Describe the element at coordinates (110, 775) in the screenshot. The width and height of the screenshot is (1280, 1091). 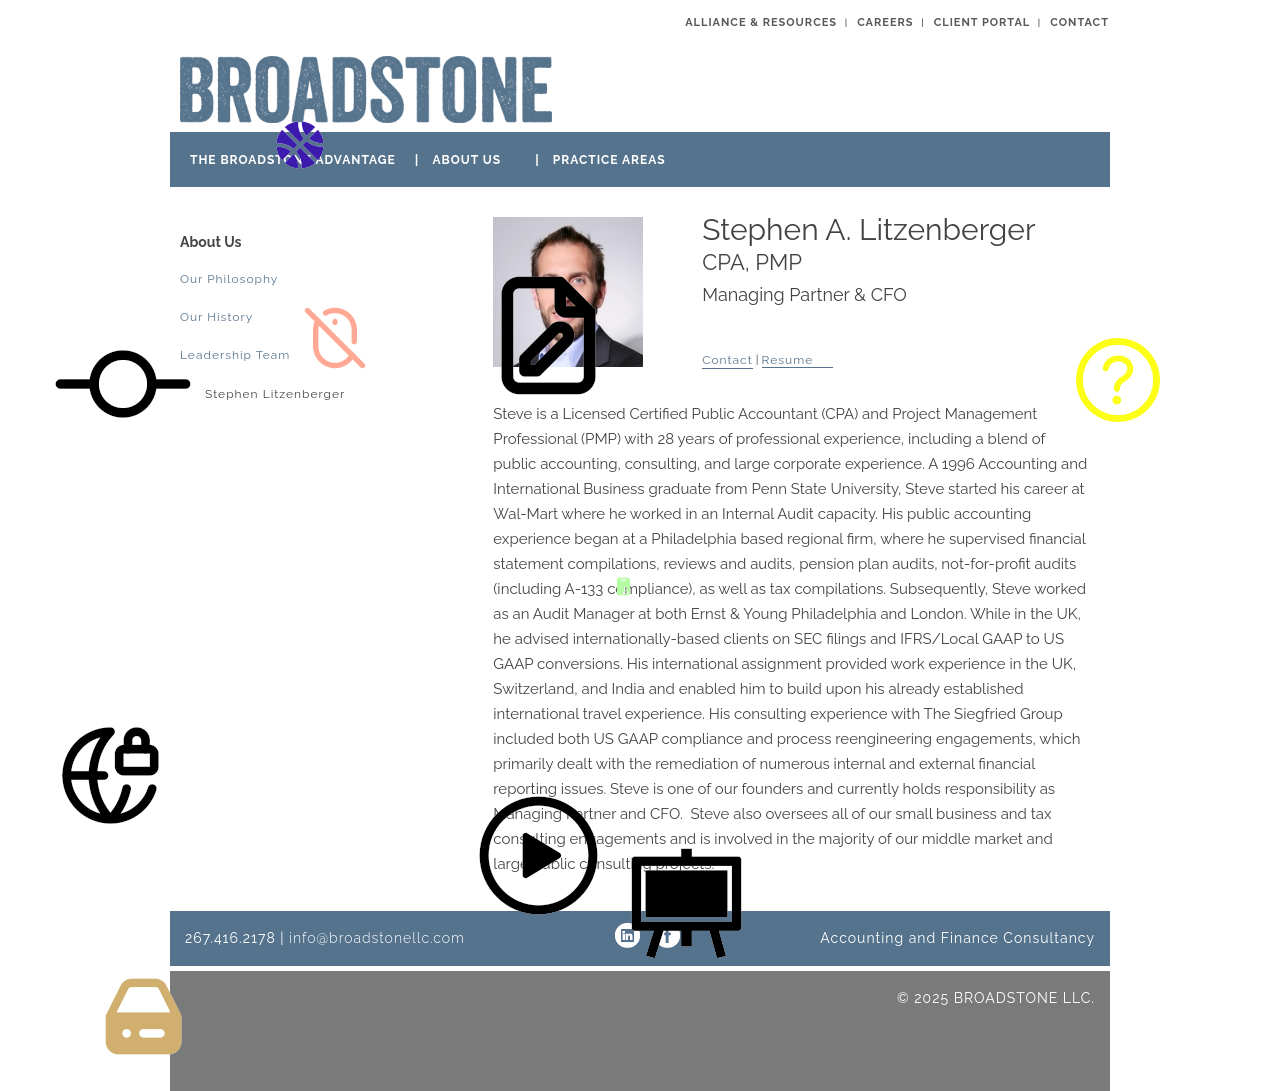
I see `access secure browsing or VPN settings` at that location.